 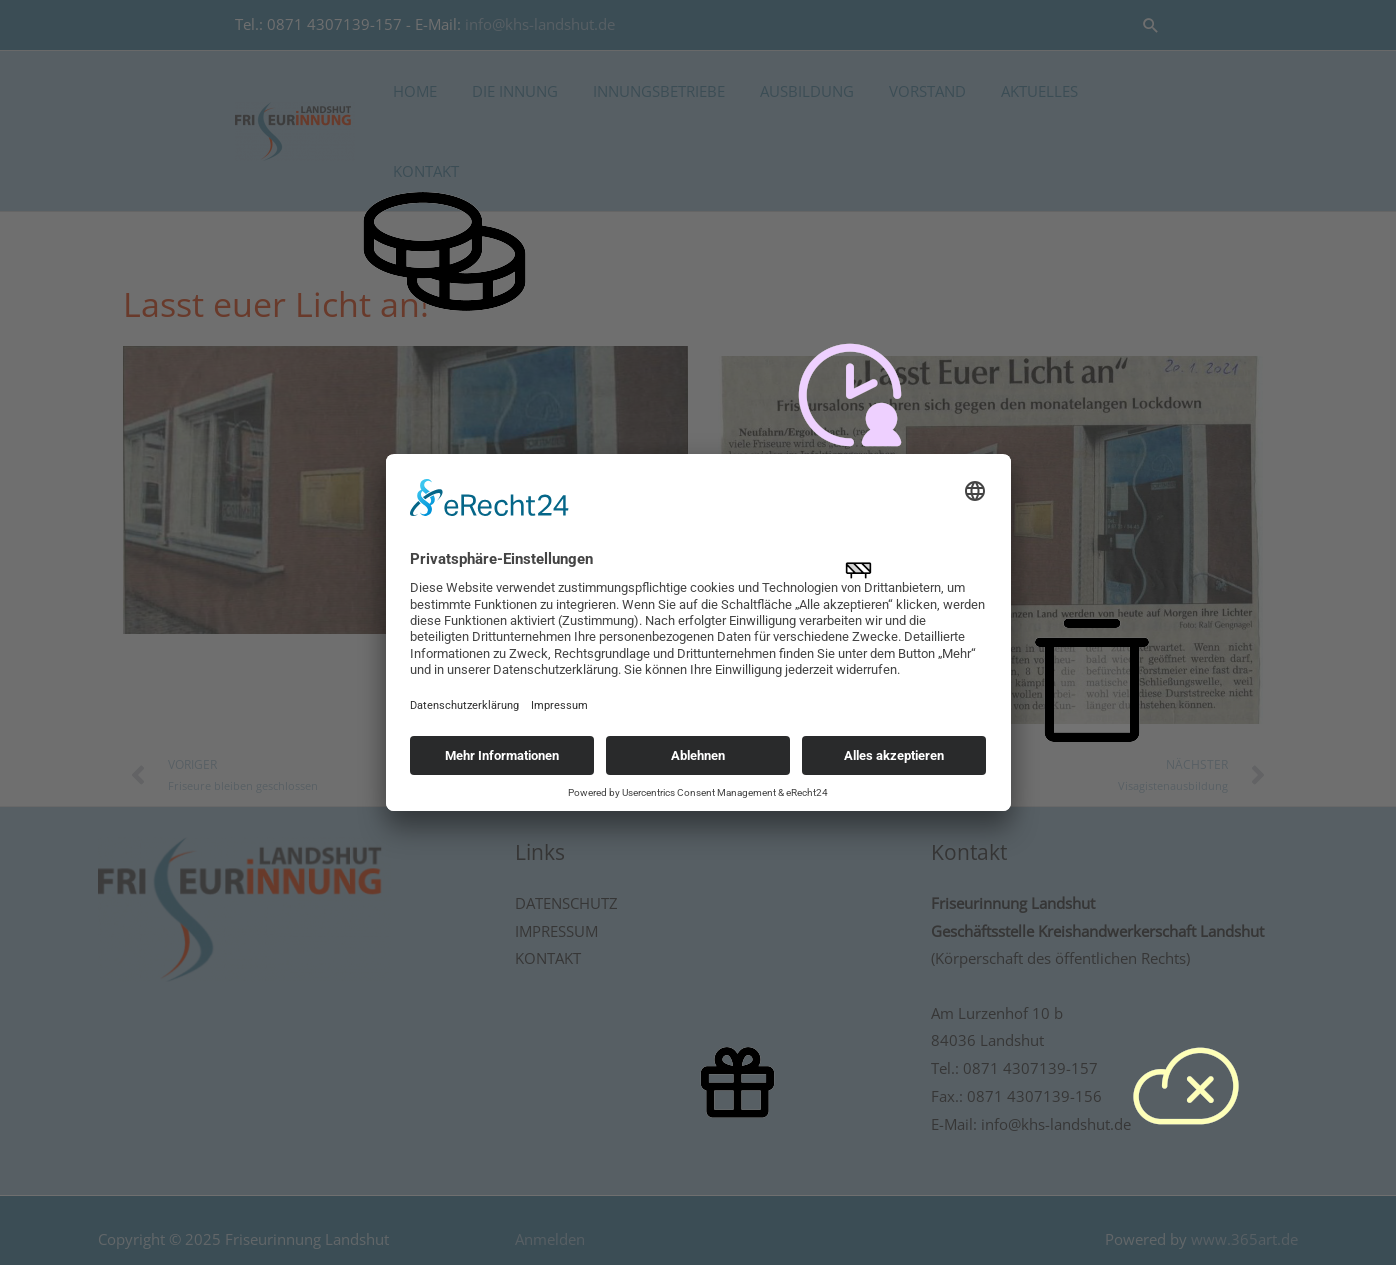 I want to click on view or redeem a gift, so click(x=737, y=1086).